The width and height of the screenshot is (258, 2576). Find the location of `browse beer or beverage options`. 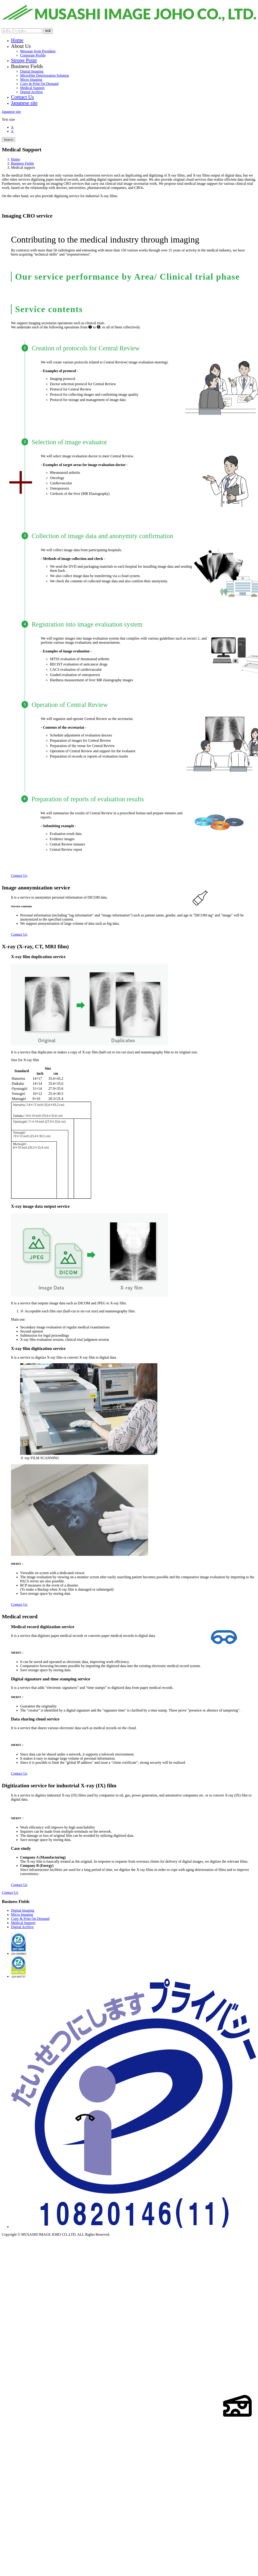

browse beer or beverage options is located at coordinates (200, 898).